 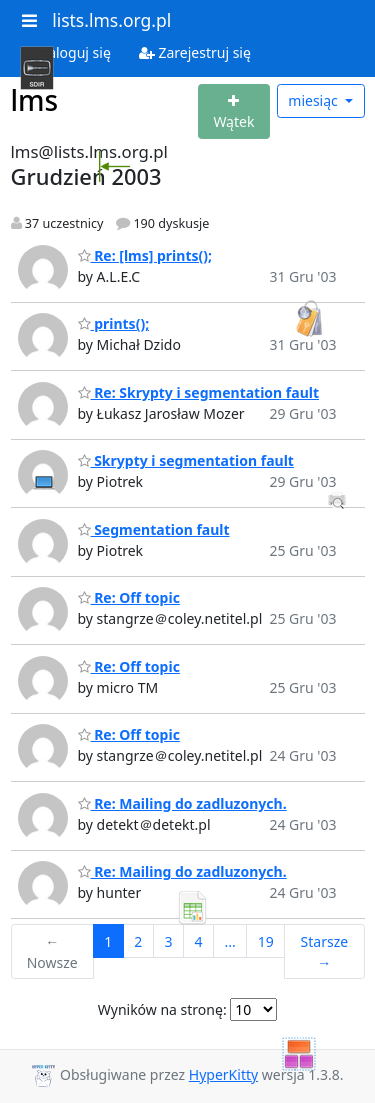 What do you see at coordinates (337, 500) in the screenshot?
I see `preview document before printing` at bounding box center [337, 500].